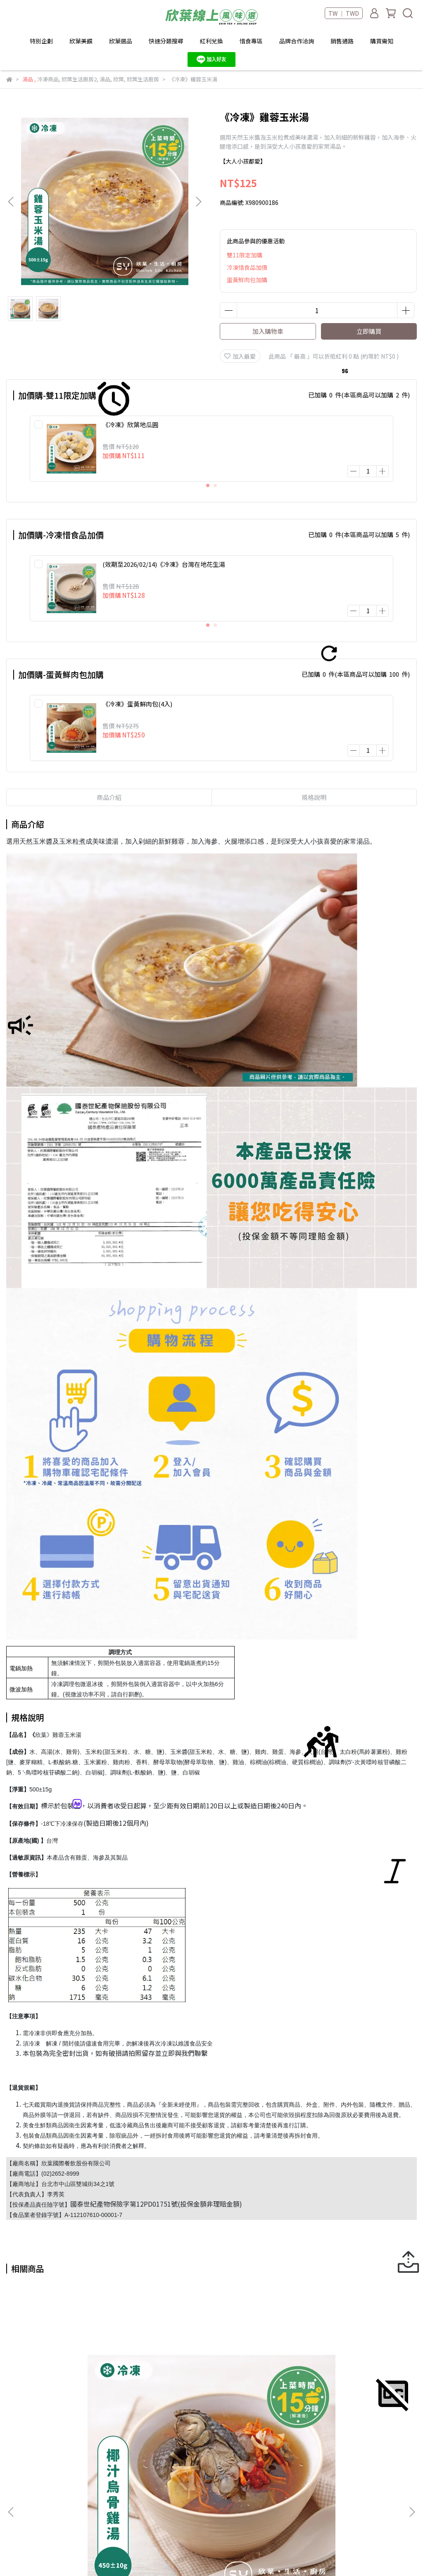 The width and height of the screenshot is (423, 2576). Describe the element at coordinates (409, 2261) in the screenshot. I see `apply stashed changes to your working branch` at that location.